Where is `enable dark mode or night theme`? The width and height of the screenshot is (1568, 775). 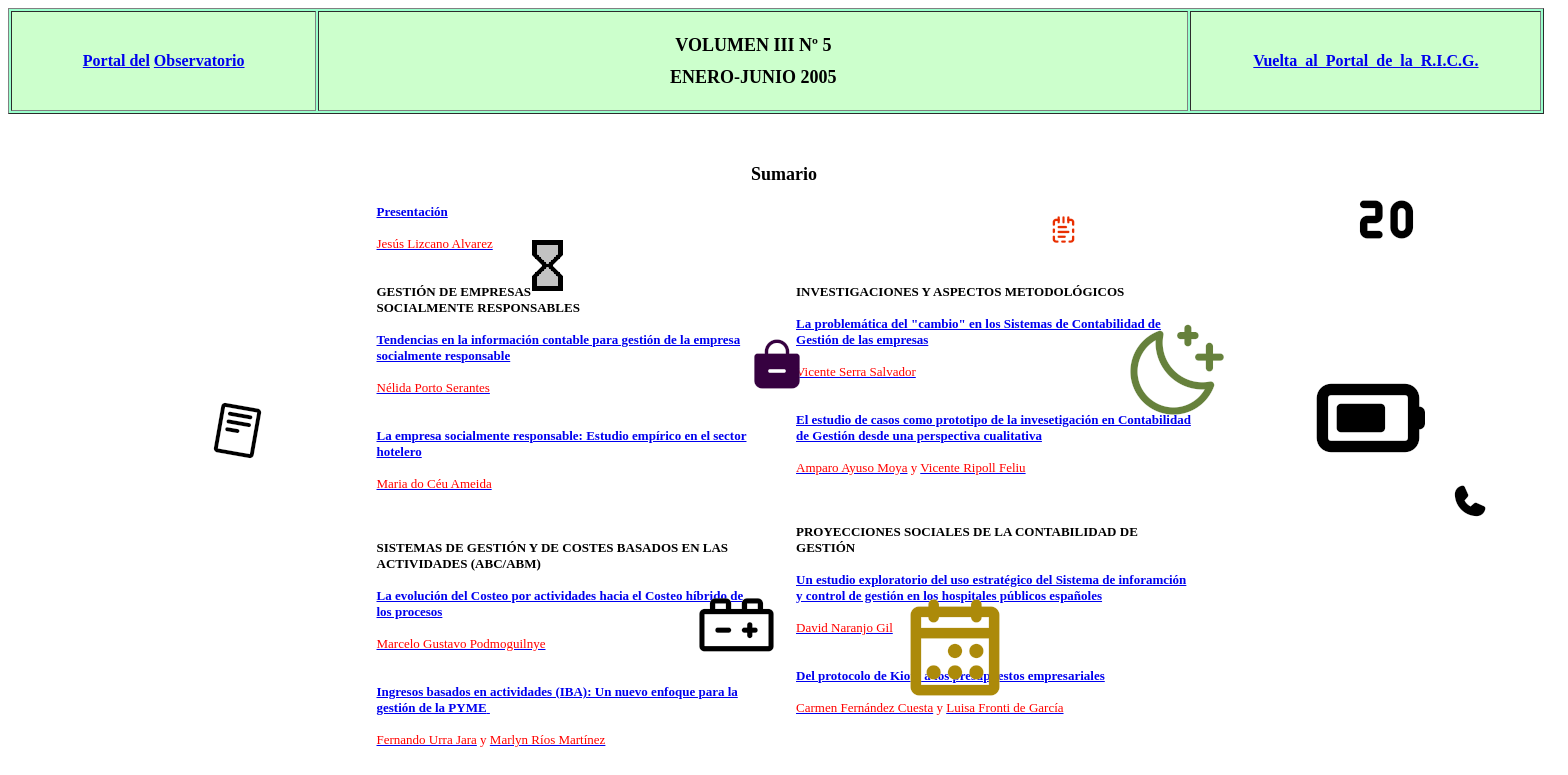
enable dark mode or night theme is located at coordinates (1173, 371).